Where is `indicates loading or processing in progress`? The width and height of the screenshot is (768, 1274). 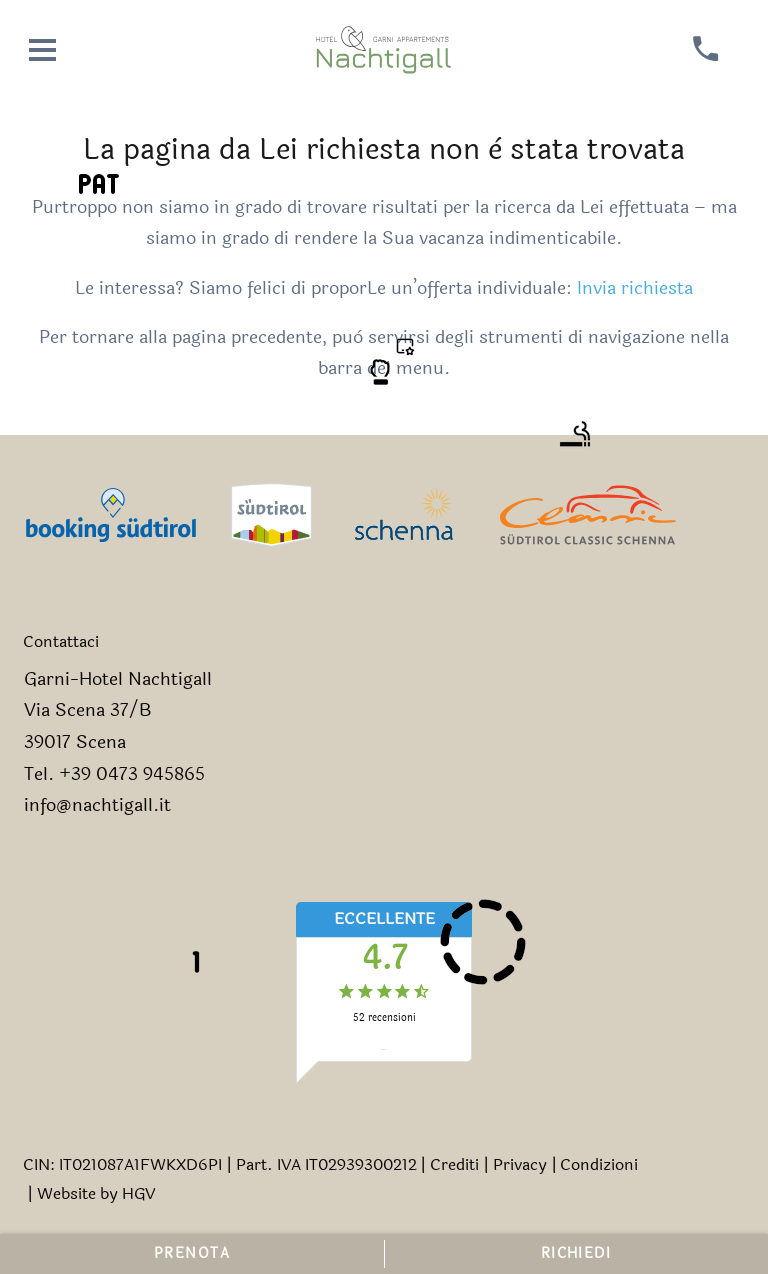 indicates loading or processing in progress is located at coordinates (483, 942).